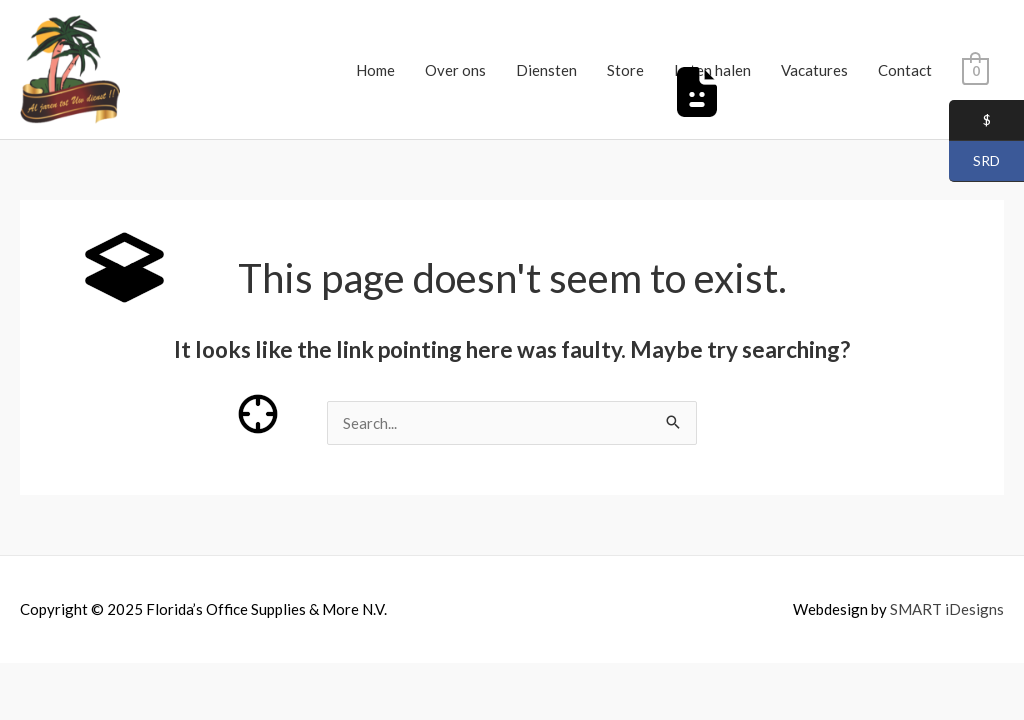 The width and height of the screenshot is (1024, 720). I want to click on file with neutral or pending status, so click(697, 92).